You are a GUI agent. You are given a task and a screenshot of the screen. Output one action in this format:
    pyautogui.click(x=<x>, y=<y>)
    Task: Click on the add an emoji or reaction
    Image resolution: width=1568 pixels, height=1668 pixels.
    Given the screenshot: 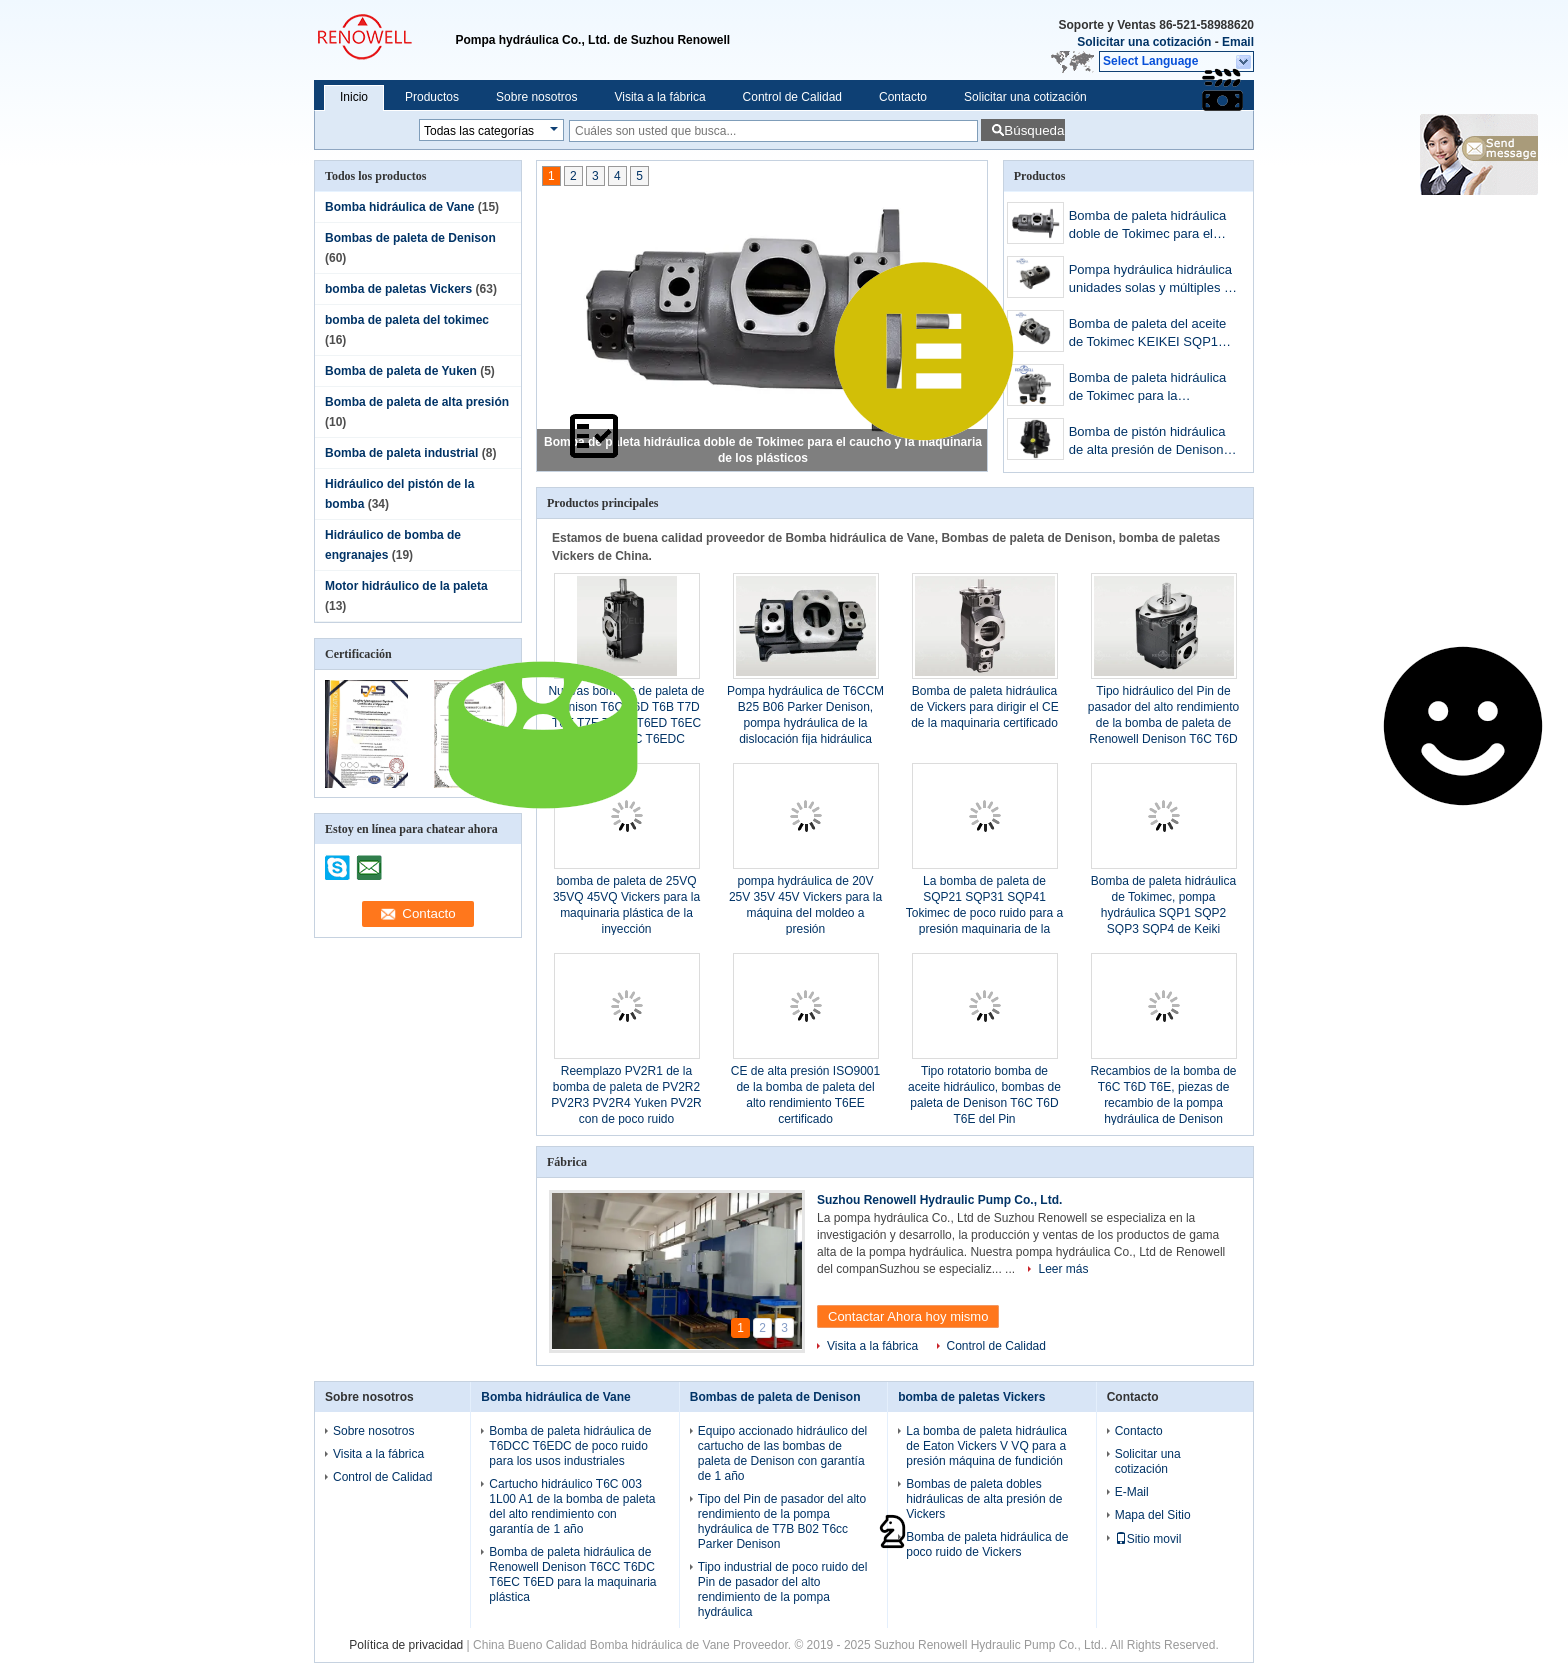 What is the action you would take?
    pyautogui.click(x=1463, y=726)
    